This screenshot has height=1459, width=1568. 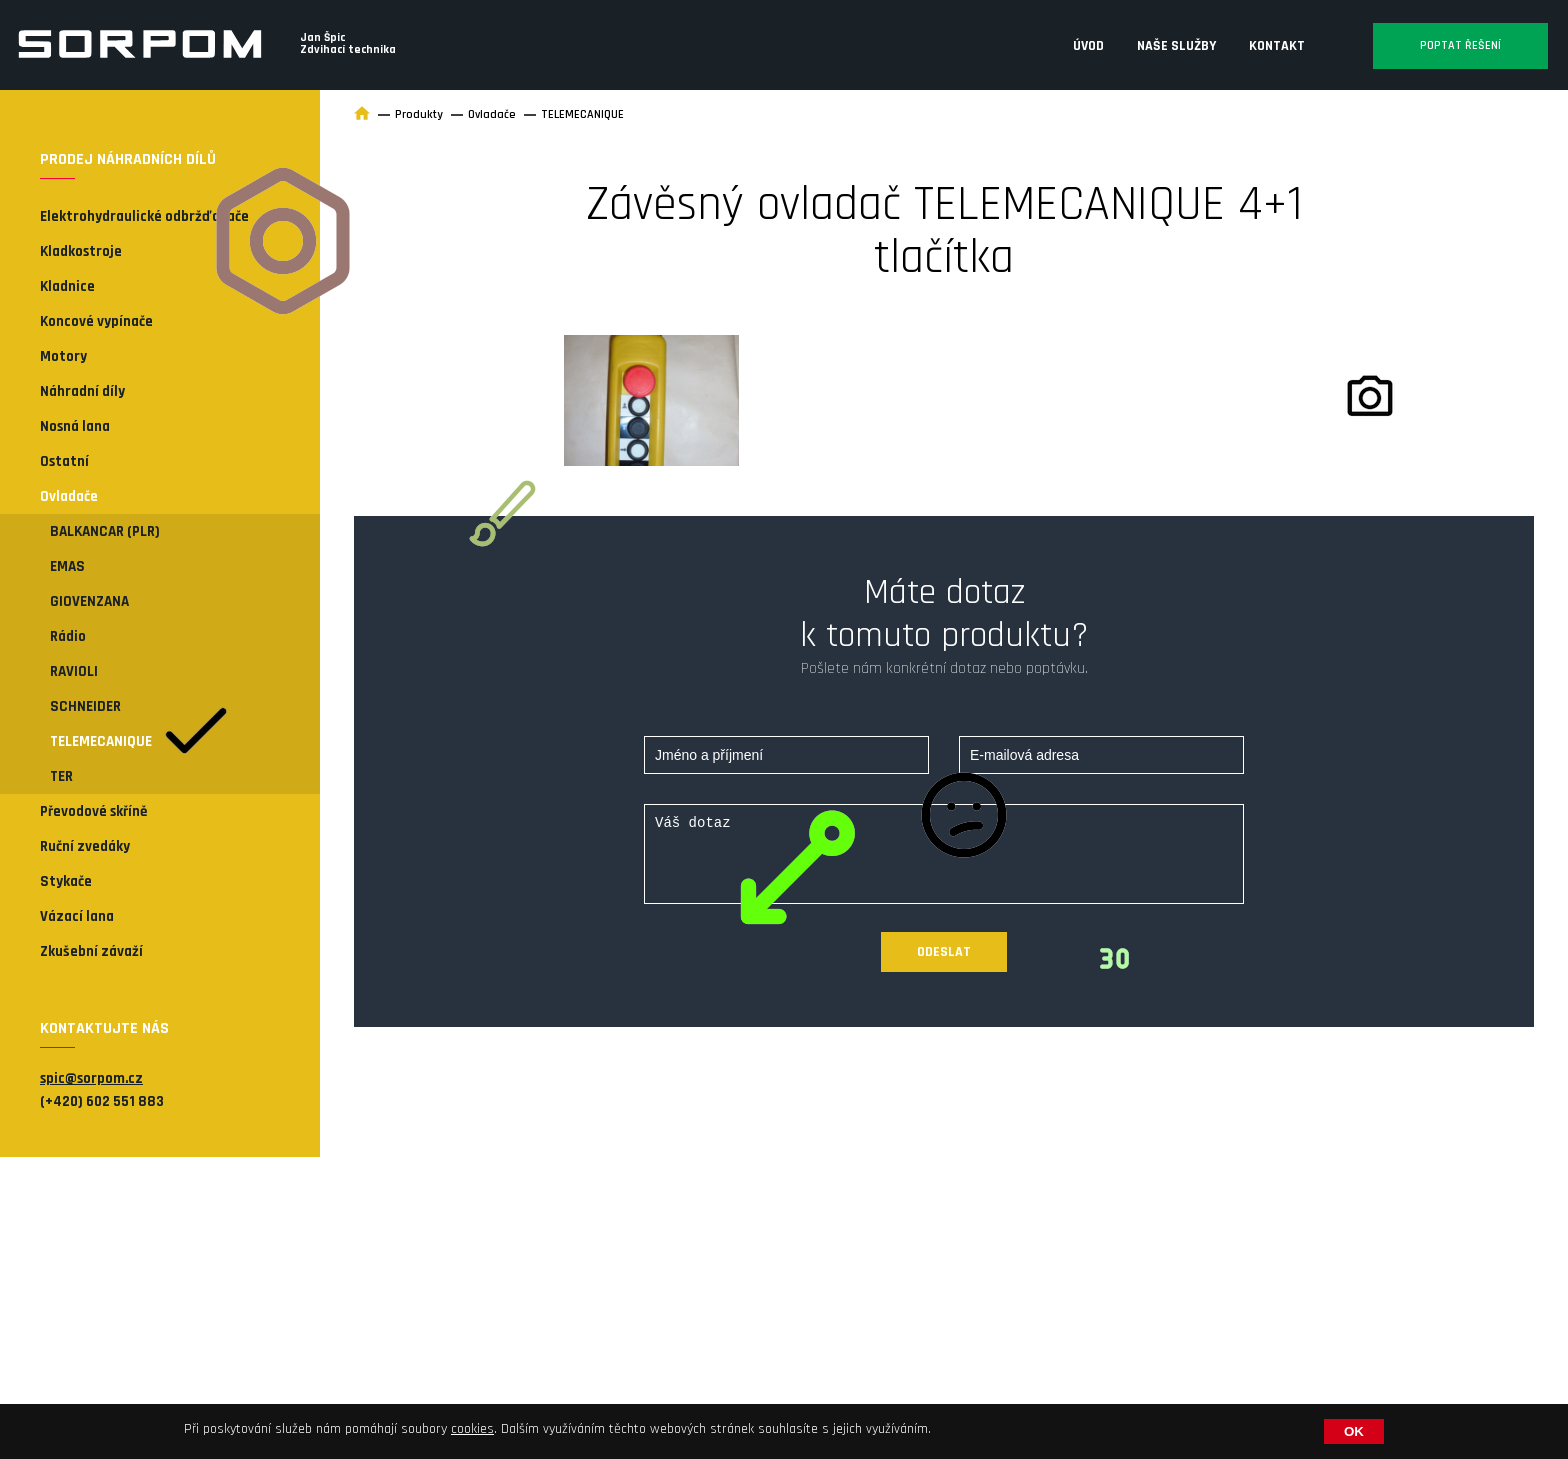 I want to click on indicates 30 items, days, or units, so click(x=1114, y=958).